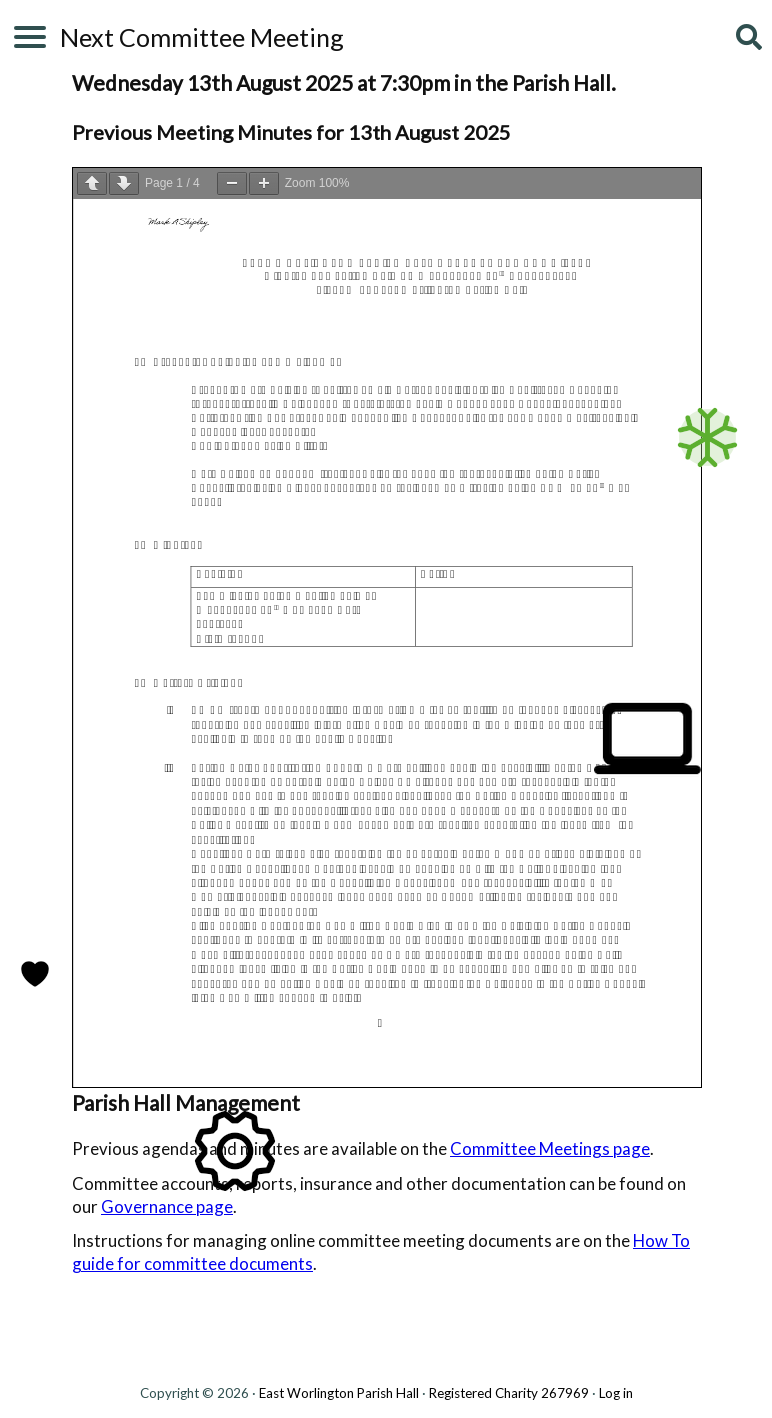  What do you see at coordinates (35, 974) in the screenshot?
I see `add to favorites` at bounding box center [35, 974].